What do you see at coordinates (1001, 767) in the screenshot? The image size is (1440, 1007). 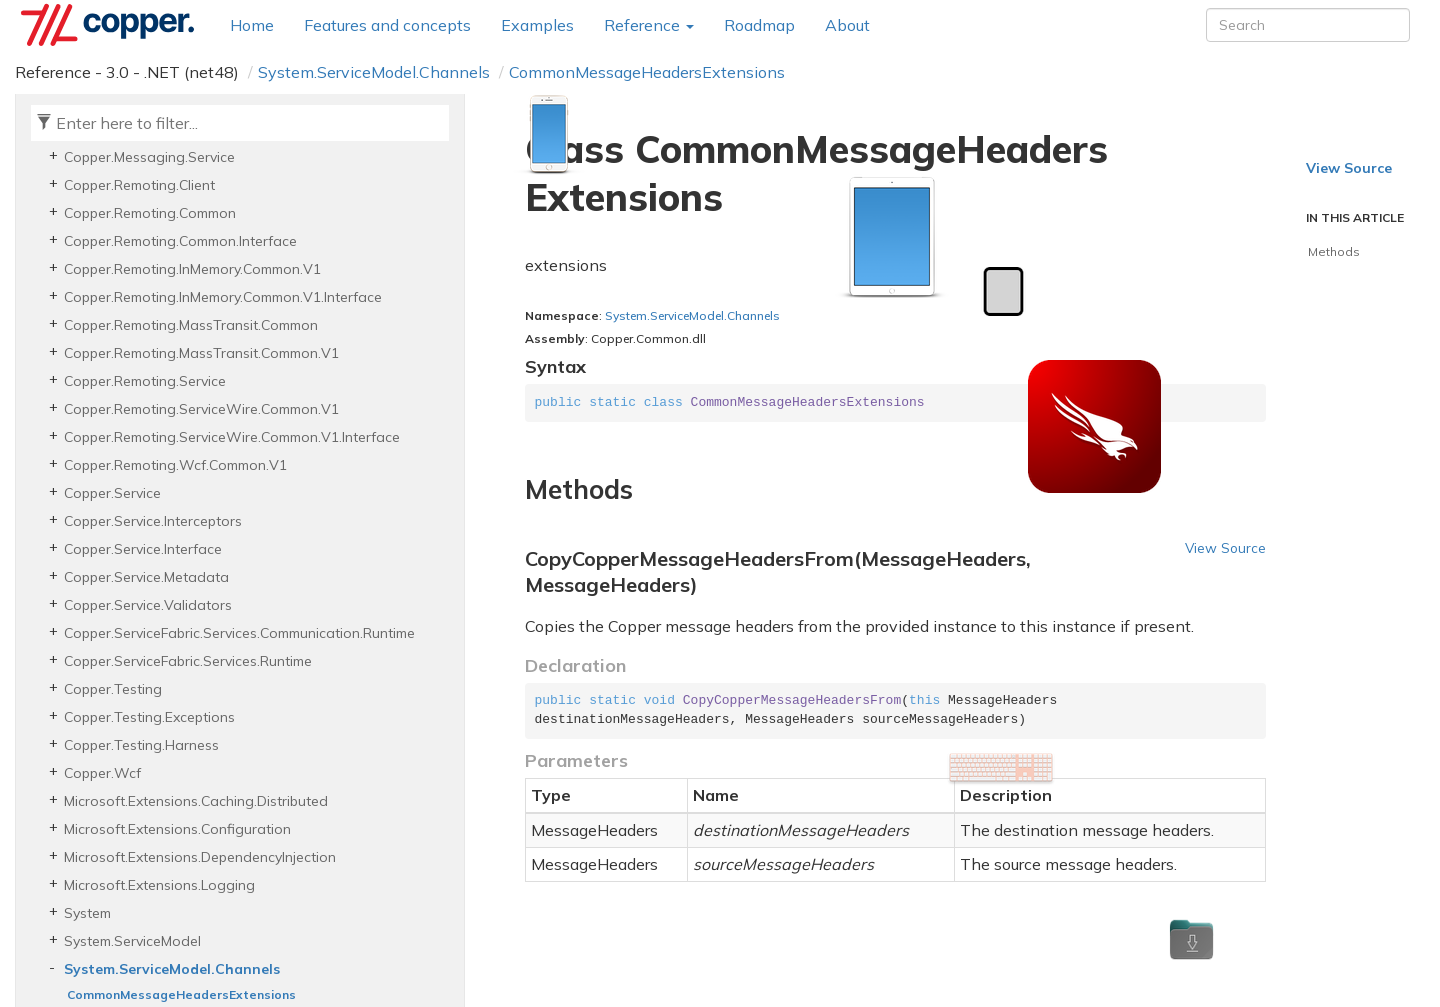 I see `apple magic keyboard with touch id in orange/pink` at bounding box center [1001, 767].